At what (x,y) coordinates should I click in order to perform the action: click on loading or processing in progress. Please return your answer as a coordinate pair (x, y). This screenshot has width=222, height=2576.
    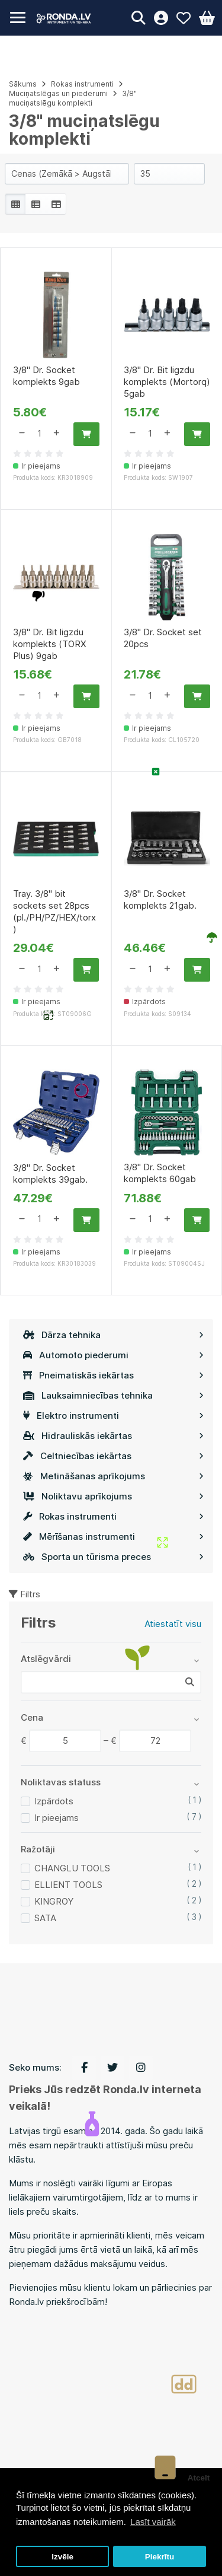
    Looking at the image, I should click on (81, 1090).